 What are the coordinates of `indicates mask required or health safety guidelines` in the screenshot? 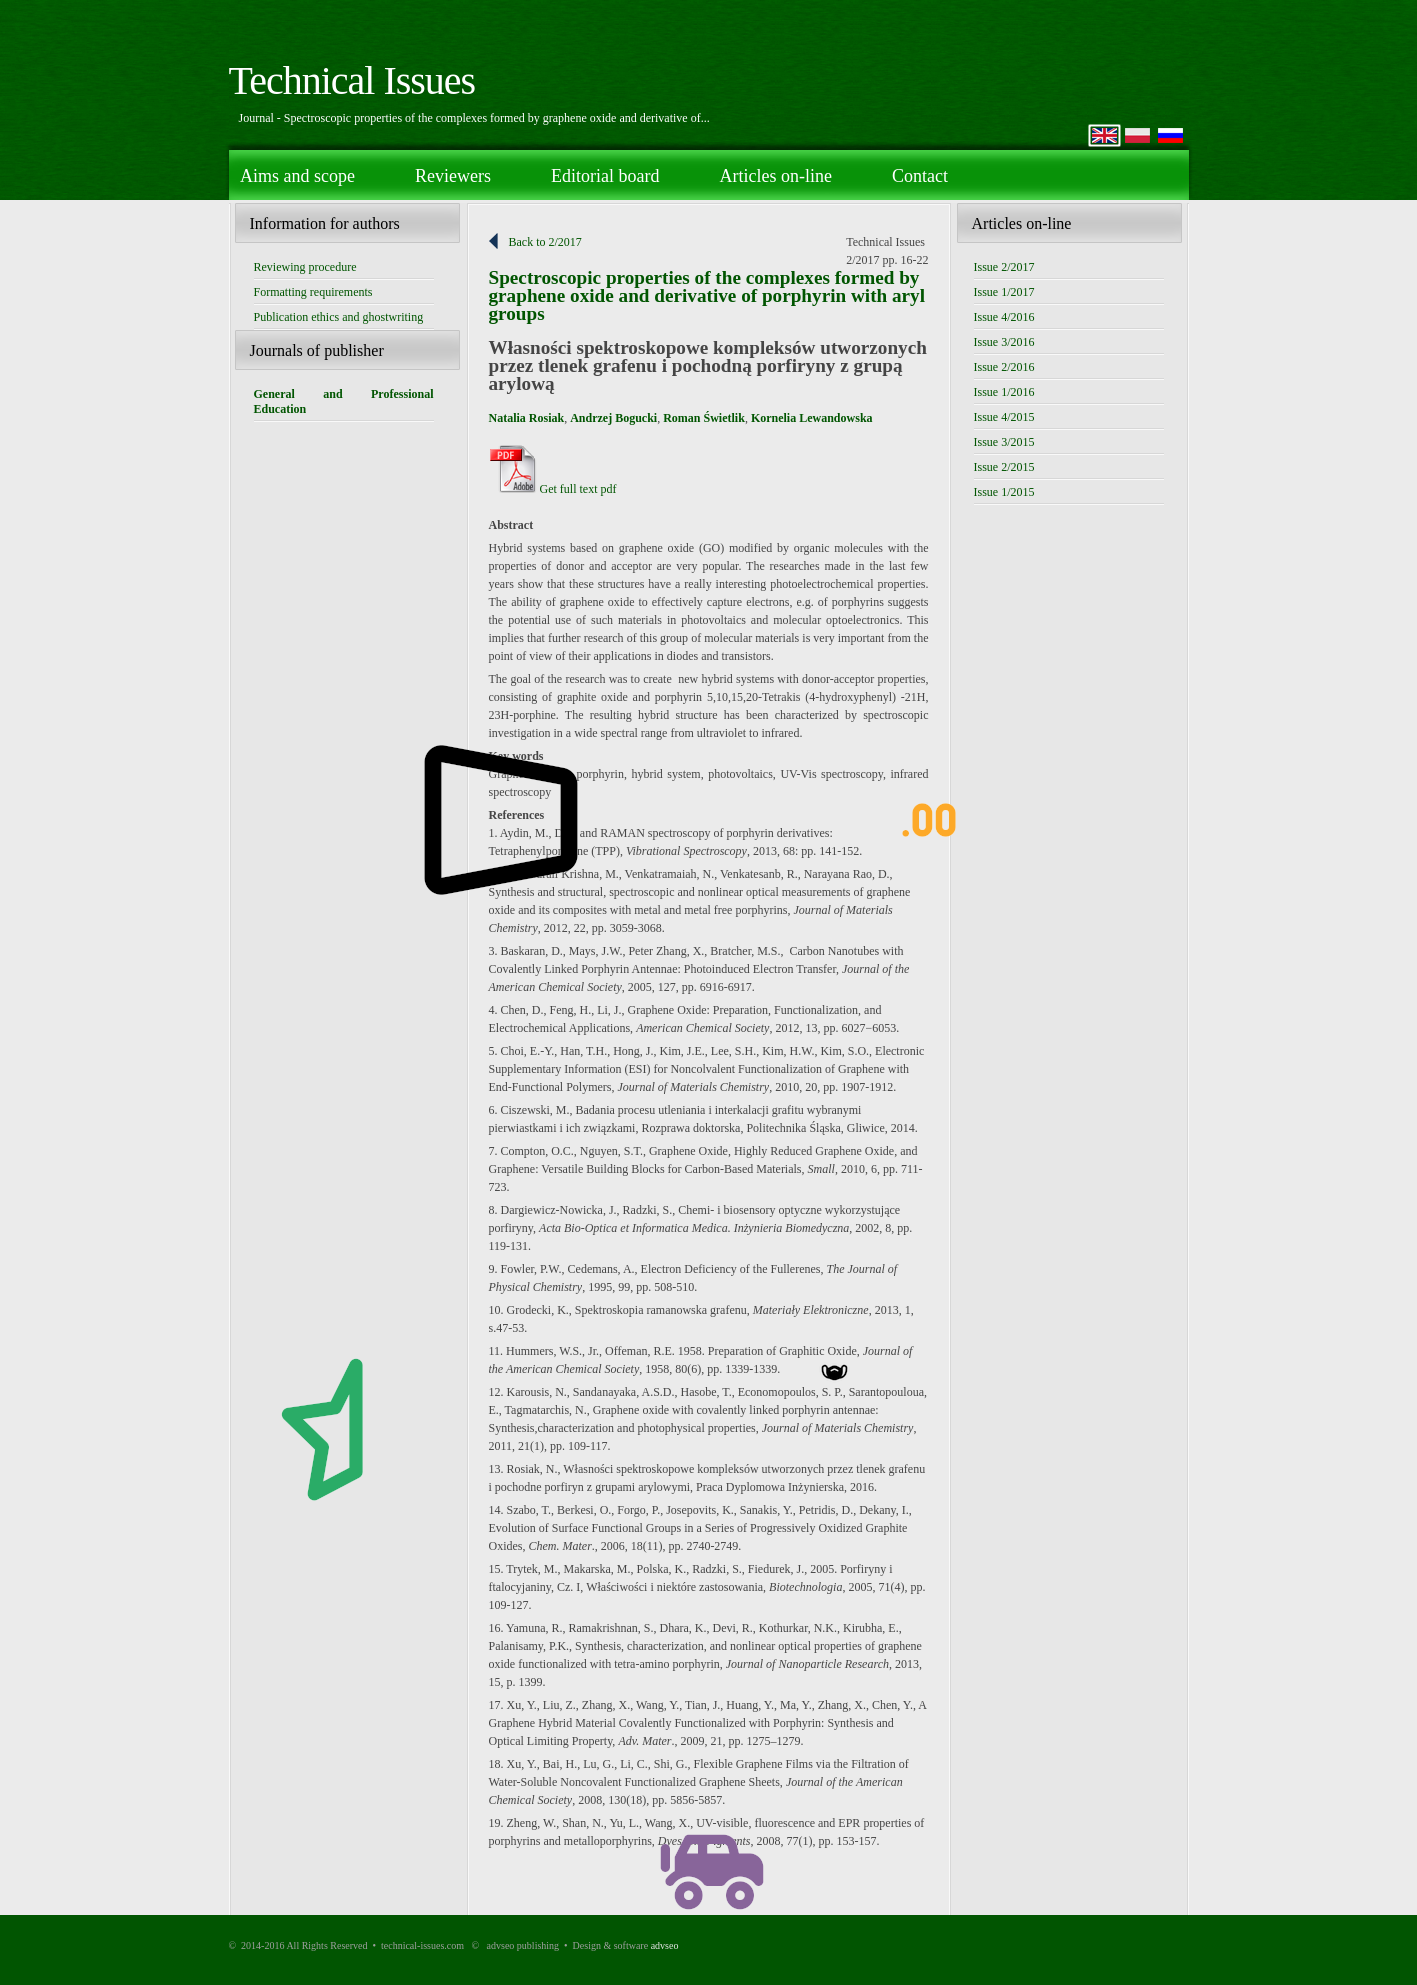 It's located at (834, 1372).